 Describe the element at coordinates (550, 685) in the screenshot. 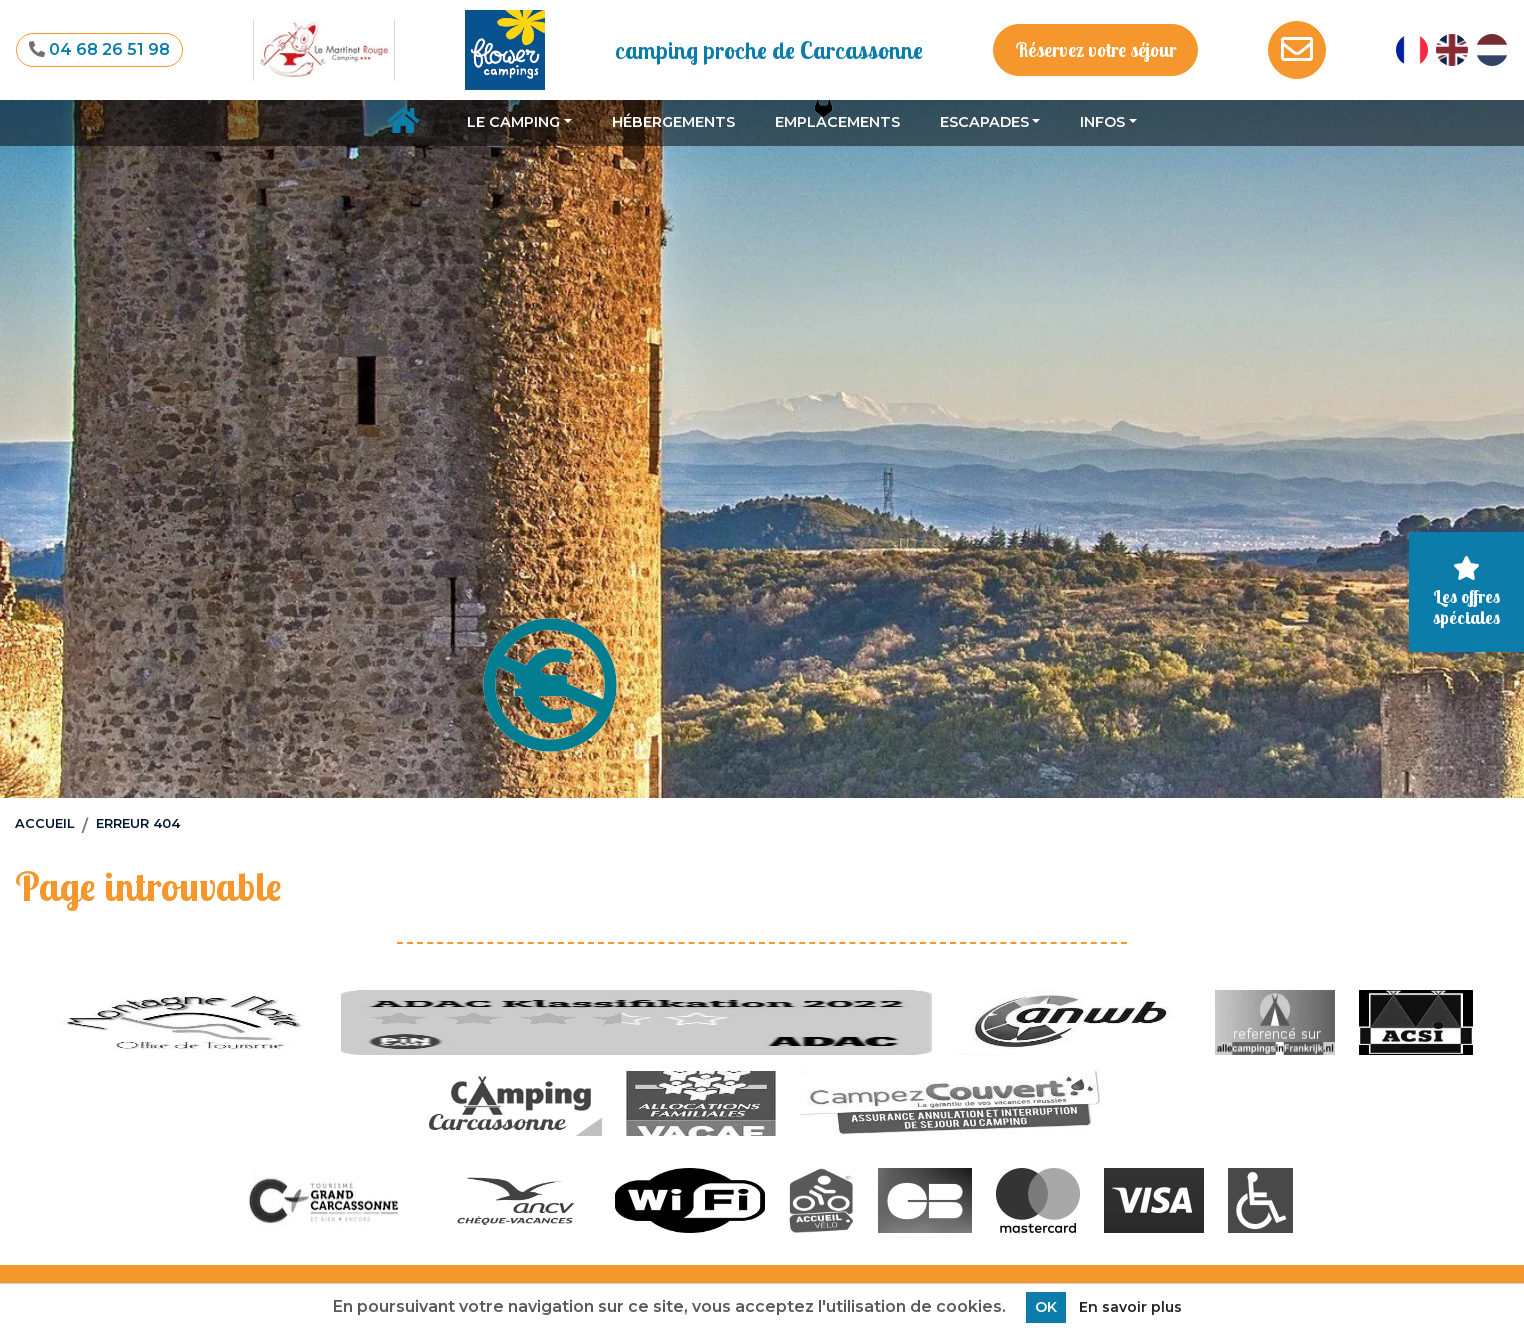

I see `indicates non-commercial use license for european content` at that location.